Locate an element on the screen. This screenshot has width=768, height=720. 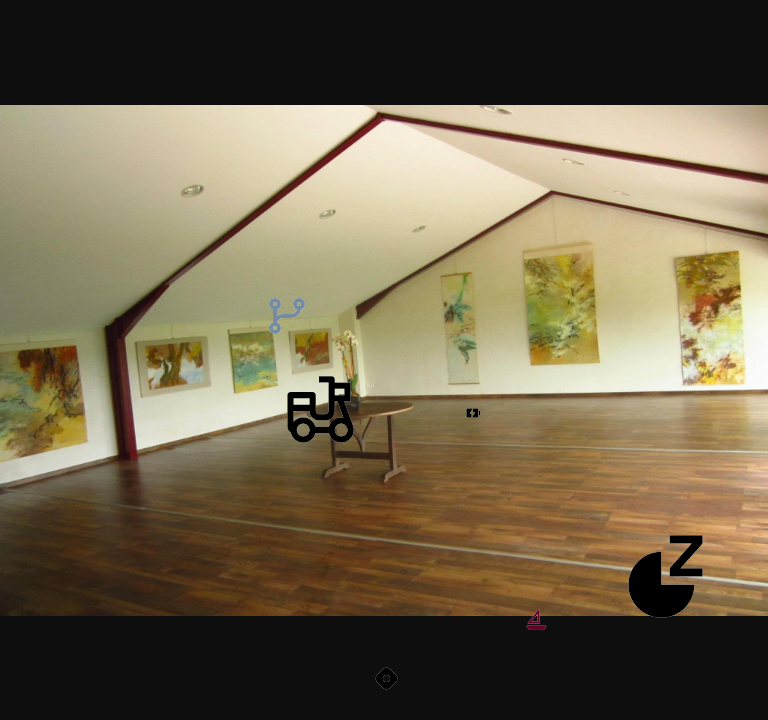
indicates rest or sleep mode is located at coordinates (665, 576).